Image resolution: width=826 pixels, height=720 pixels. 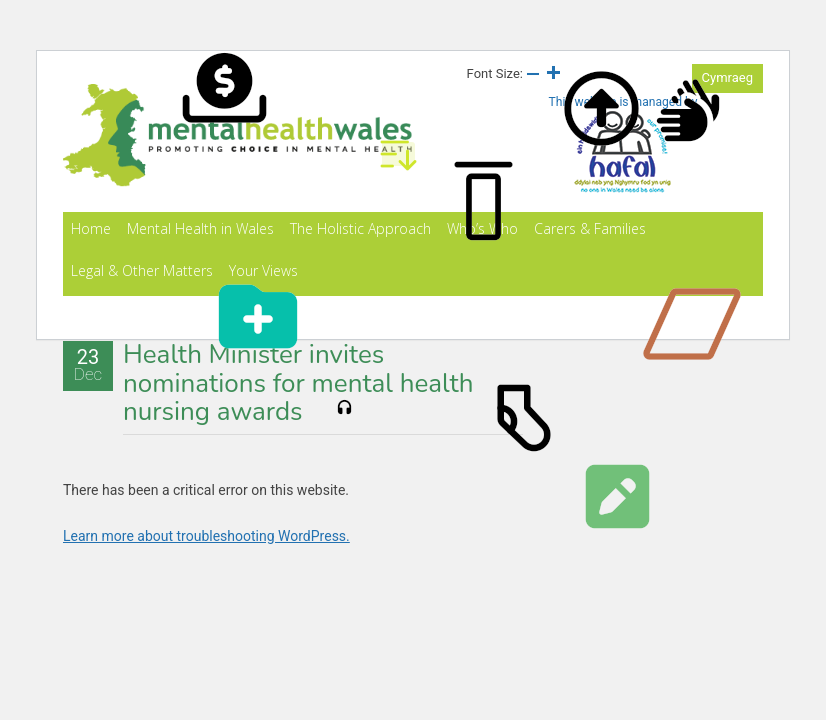 I want to click on scroll to top of page, so click(x=601, y=108).